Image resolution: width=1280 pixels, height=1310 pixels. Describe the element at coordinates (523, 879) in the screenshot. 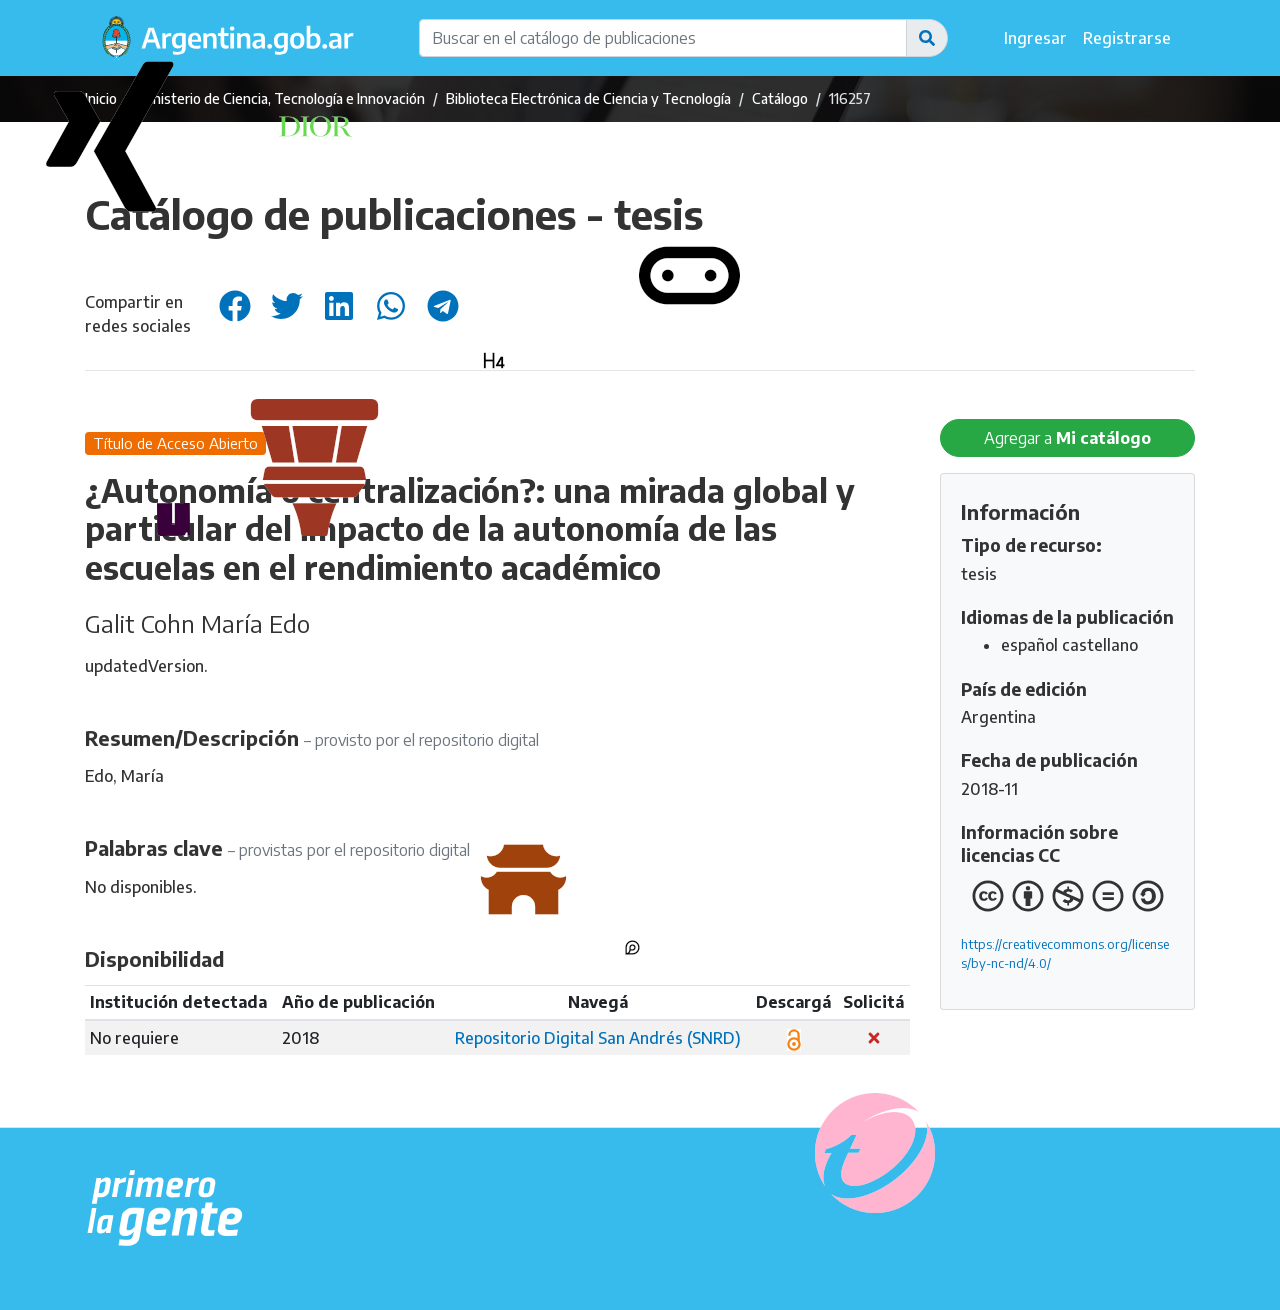

I see `access historical landmarks or monuments` at that location.